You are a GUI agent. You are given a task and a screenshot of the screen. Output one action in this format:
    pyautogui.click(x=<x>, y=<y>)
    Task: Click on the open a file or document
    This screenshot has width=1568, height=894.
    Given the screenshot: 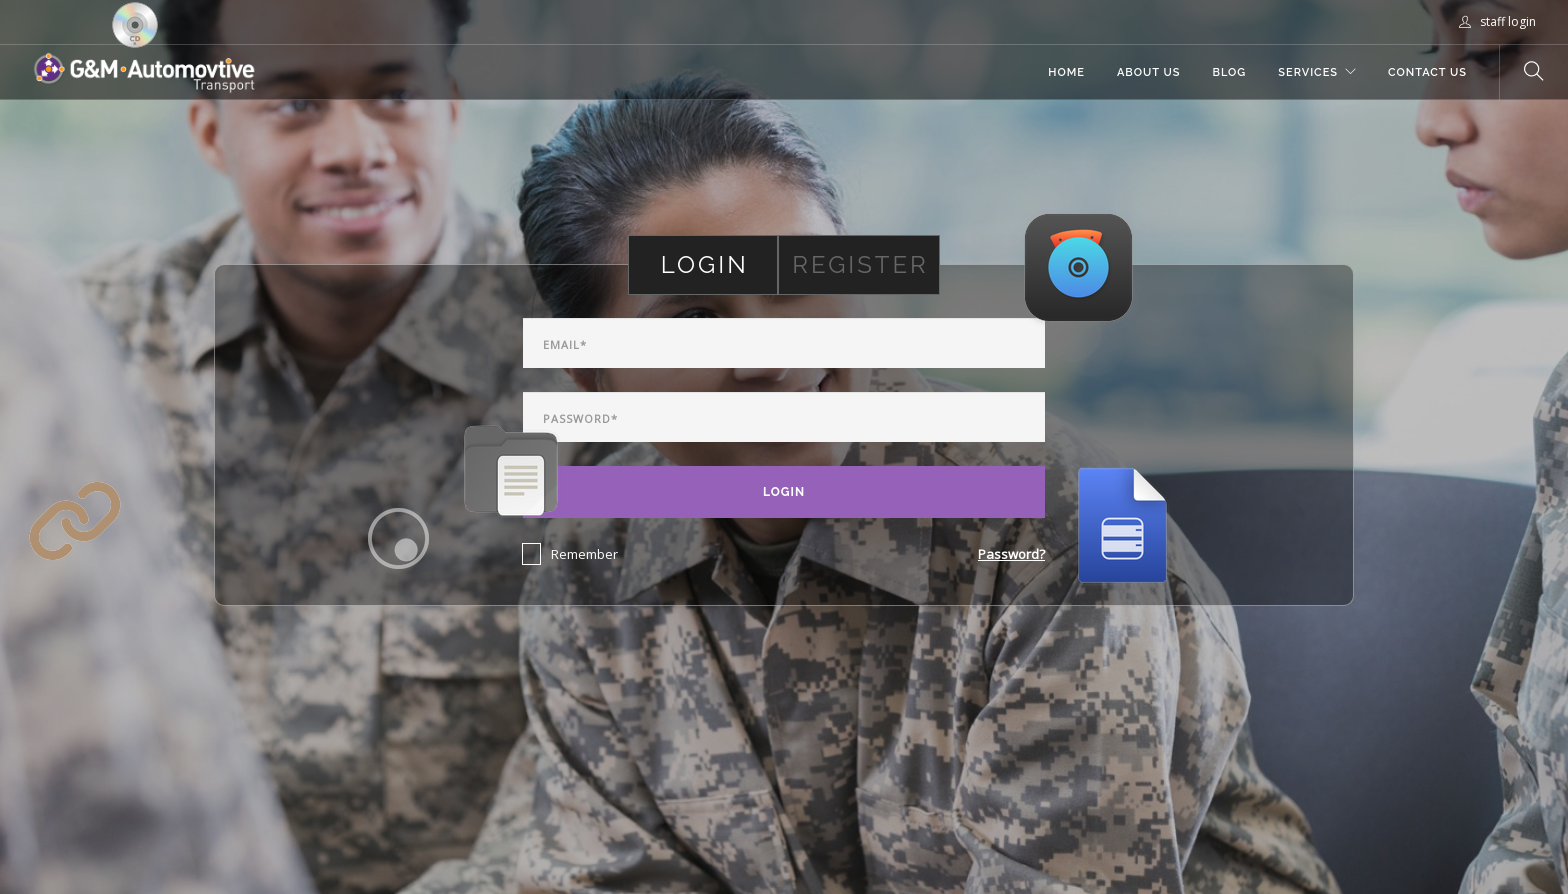 What is the action you would take?
    pyautogui.click(x=511, y=469)
    